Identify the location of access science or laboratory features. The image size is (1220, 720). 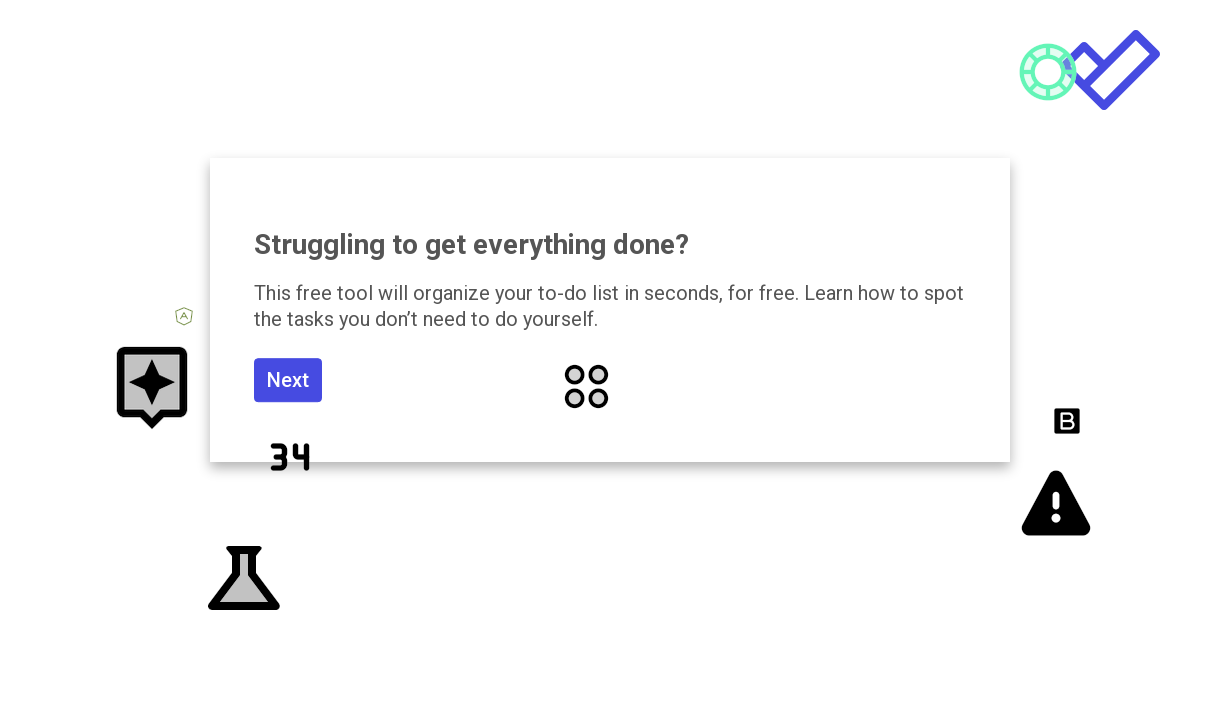
(244, 578).